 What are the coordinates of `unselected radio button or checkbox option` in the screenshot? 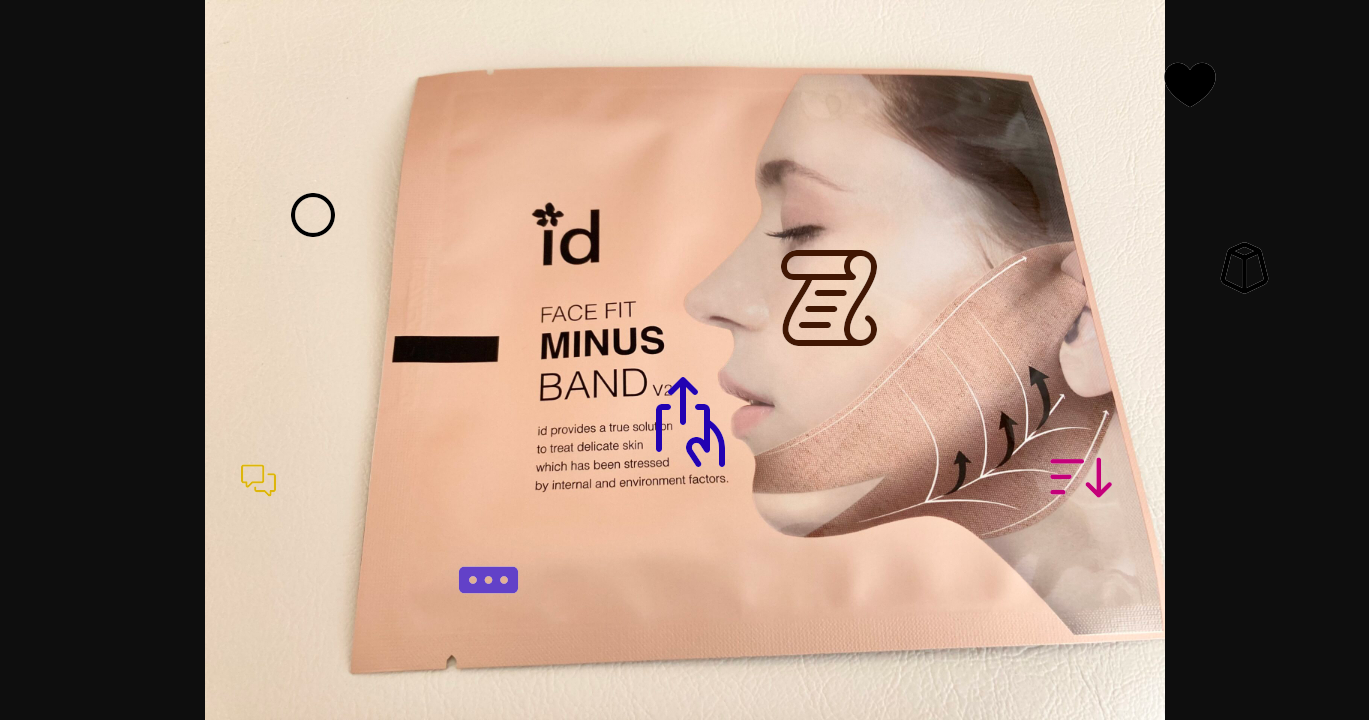 It's located at (313, 215).